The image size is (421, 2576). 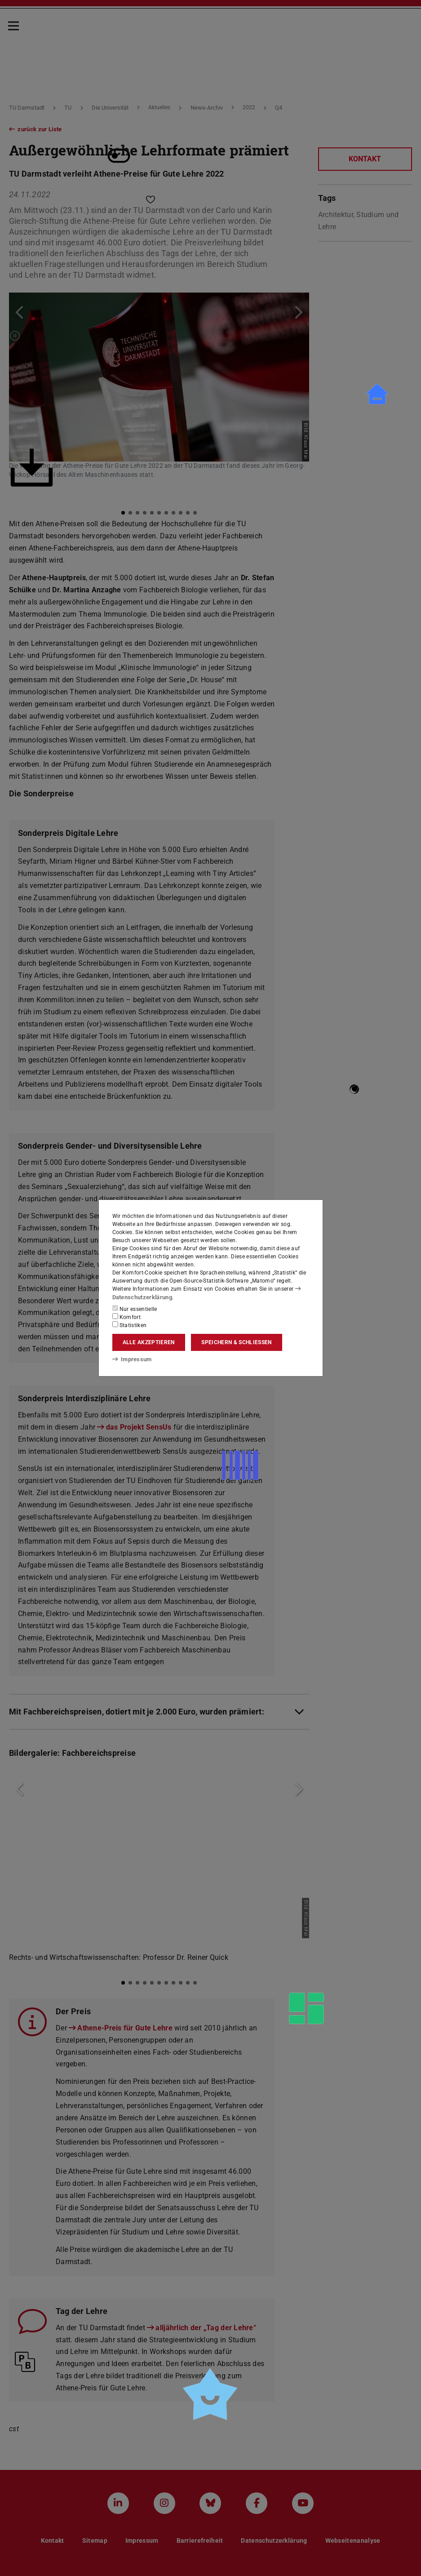 What do you see at coordinates (377, 395) in the screenshot?
I see `navigate to home screen` at bounding box center [377, 395].